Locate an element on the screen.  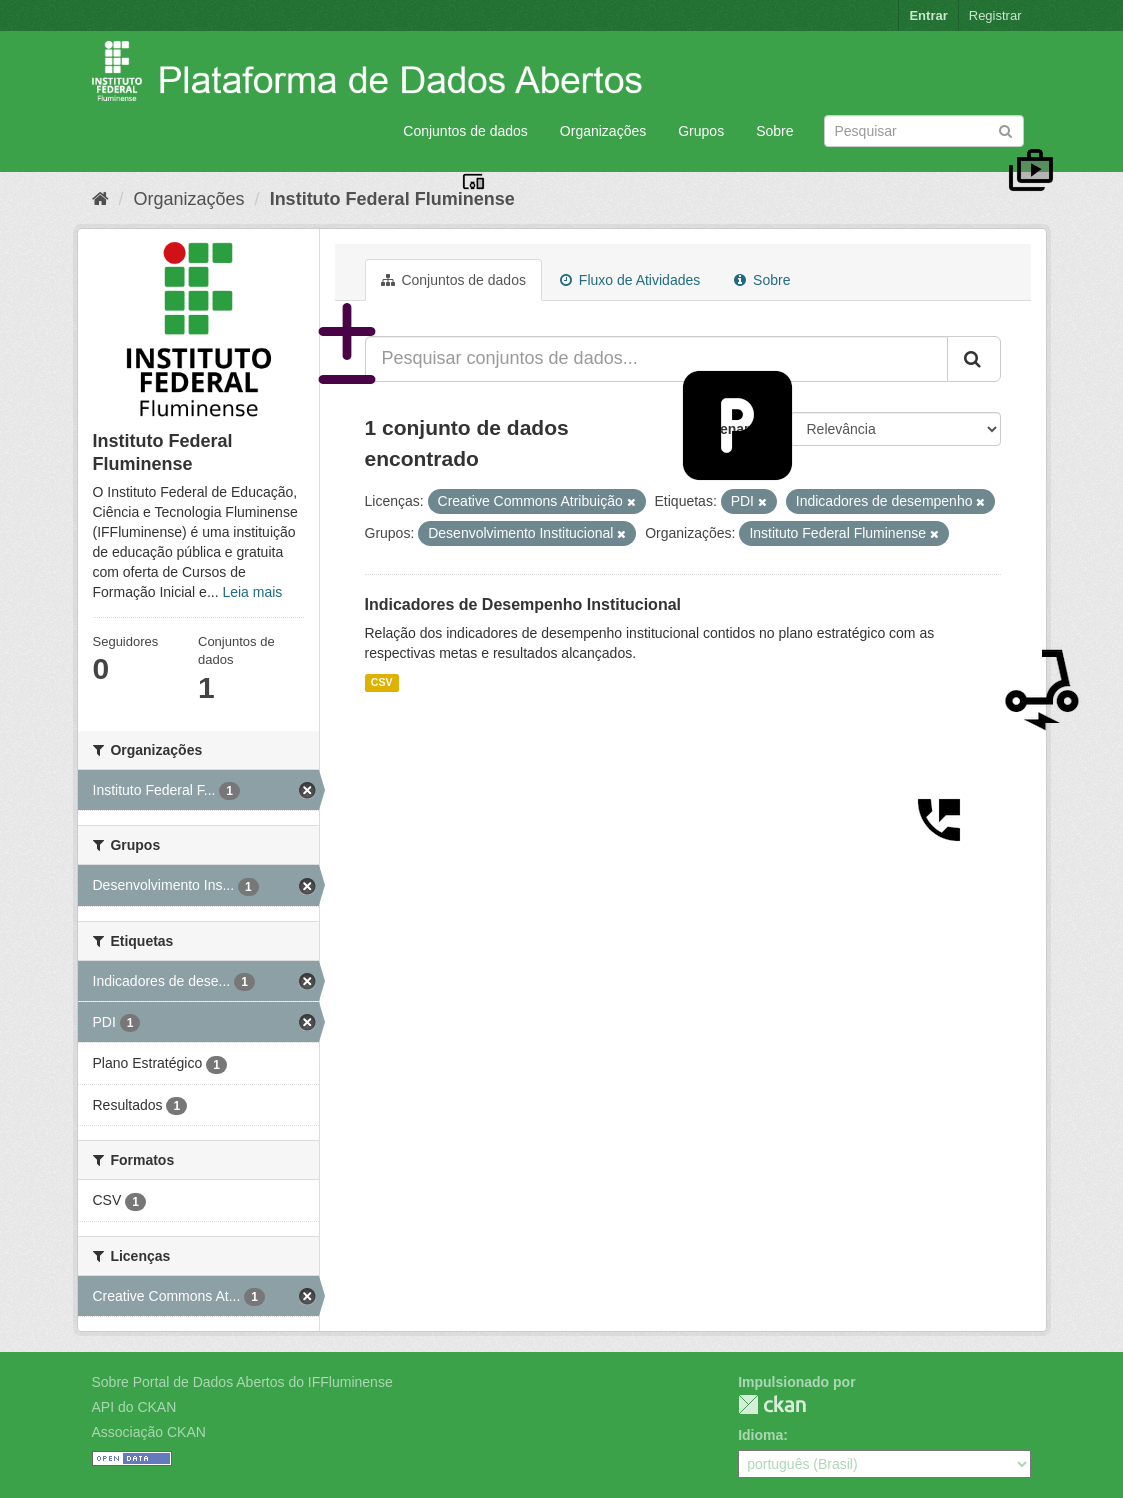
find nearby electric scooter rentals is located at coordinates (1042, 690).